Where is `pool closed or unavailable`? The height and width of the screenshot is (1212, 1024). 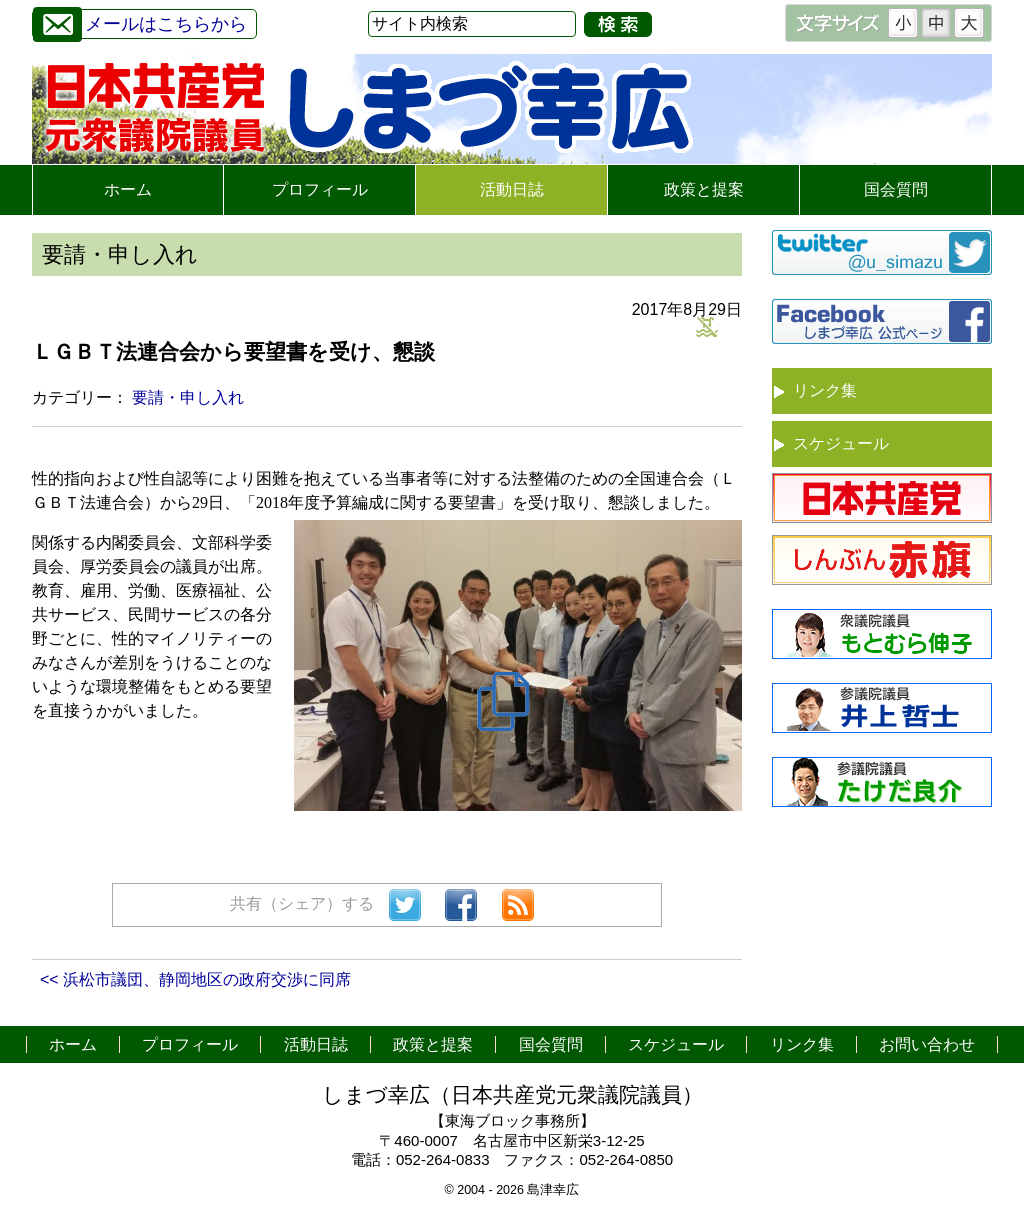 pool closed or unavailable is located at coordinates (707, 327).